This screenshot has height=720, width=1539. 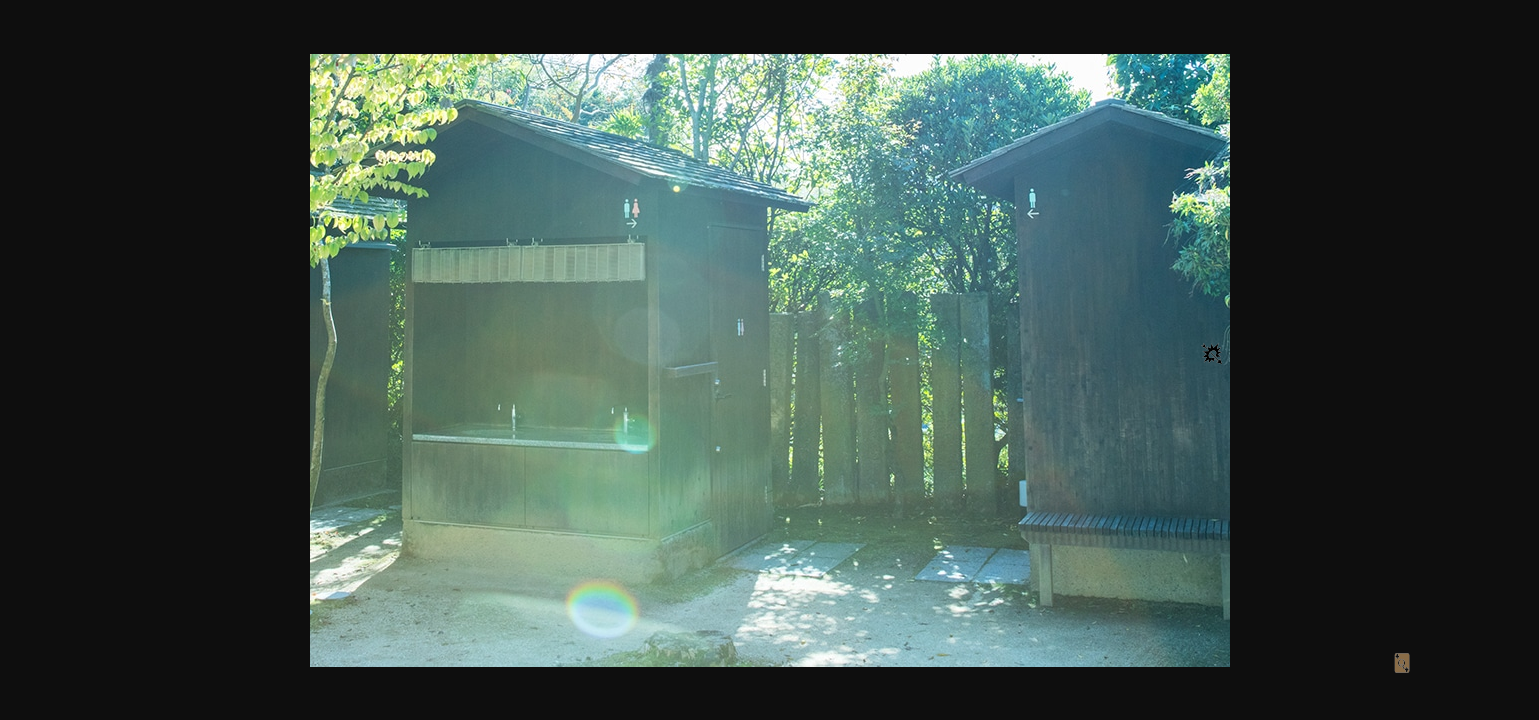 What do you see at coordinates (1211, 353) in the screenshot?
I see `search with enhanced or powerful results` at bounding box center [1211, 353].